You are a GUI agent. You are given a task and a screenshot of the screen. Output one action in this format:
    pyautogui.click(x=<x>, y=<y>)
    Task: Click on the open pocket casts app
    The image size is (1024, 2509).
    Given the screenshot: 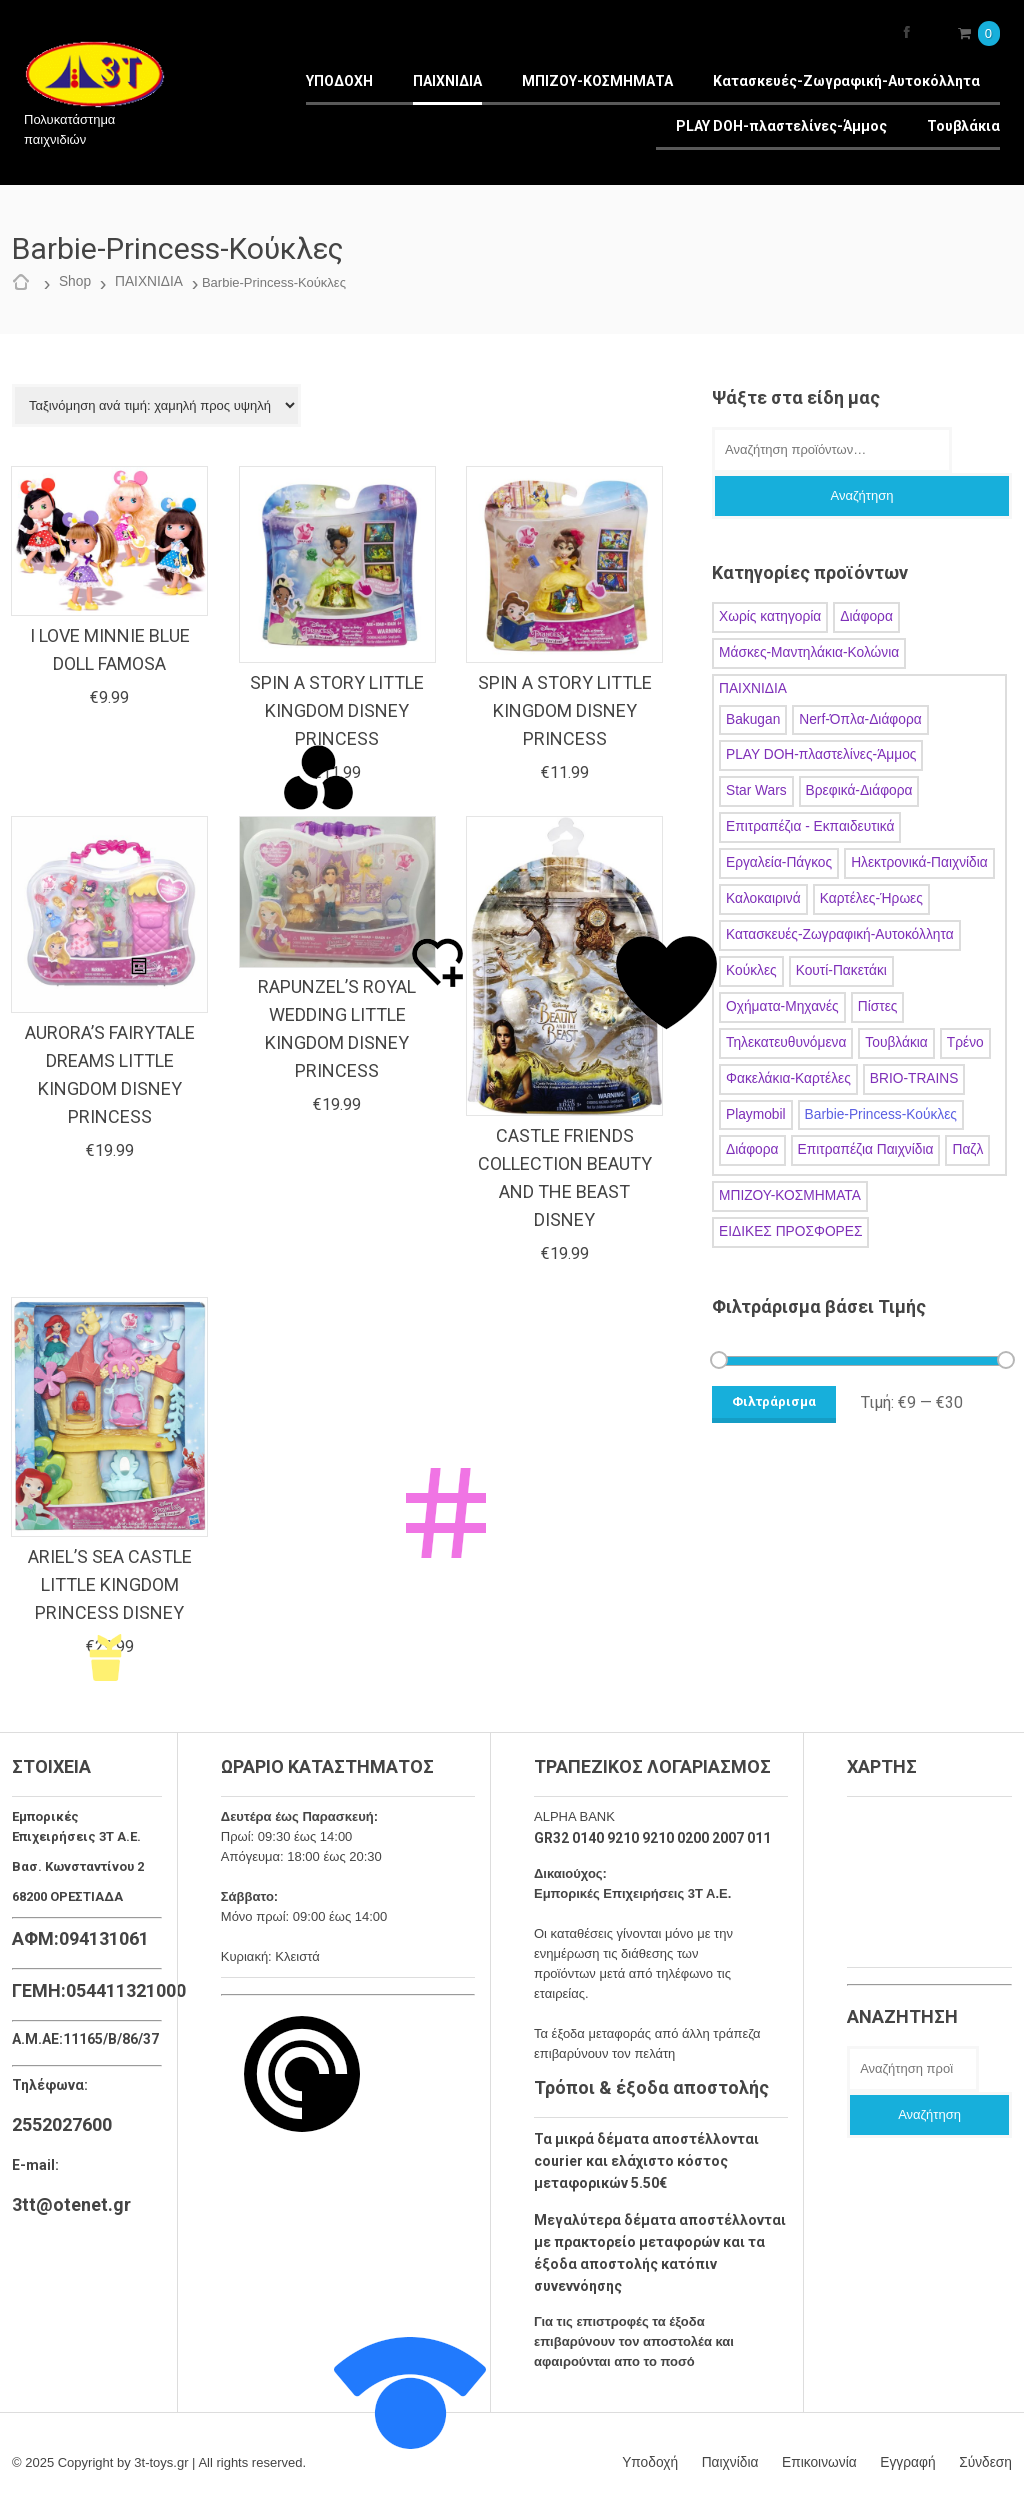 What is the action you would take?
    pyautogui.click(x=302, y=2074)
    